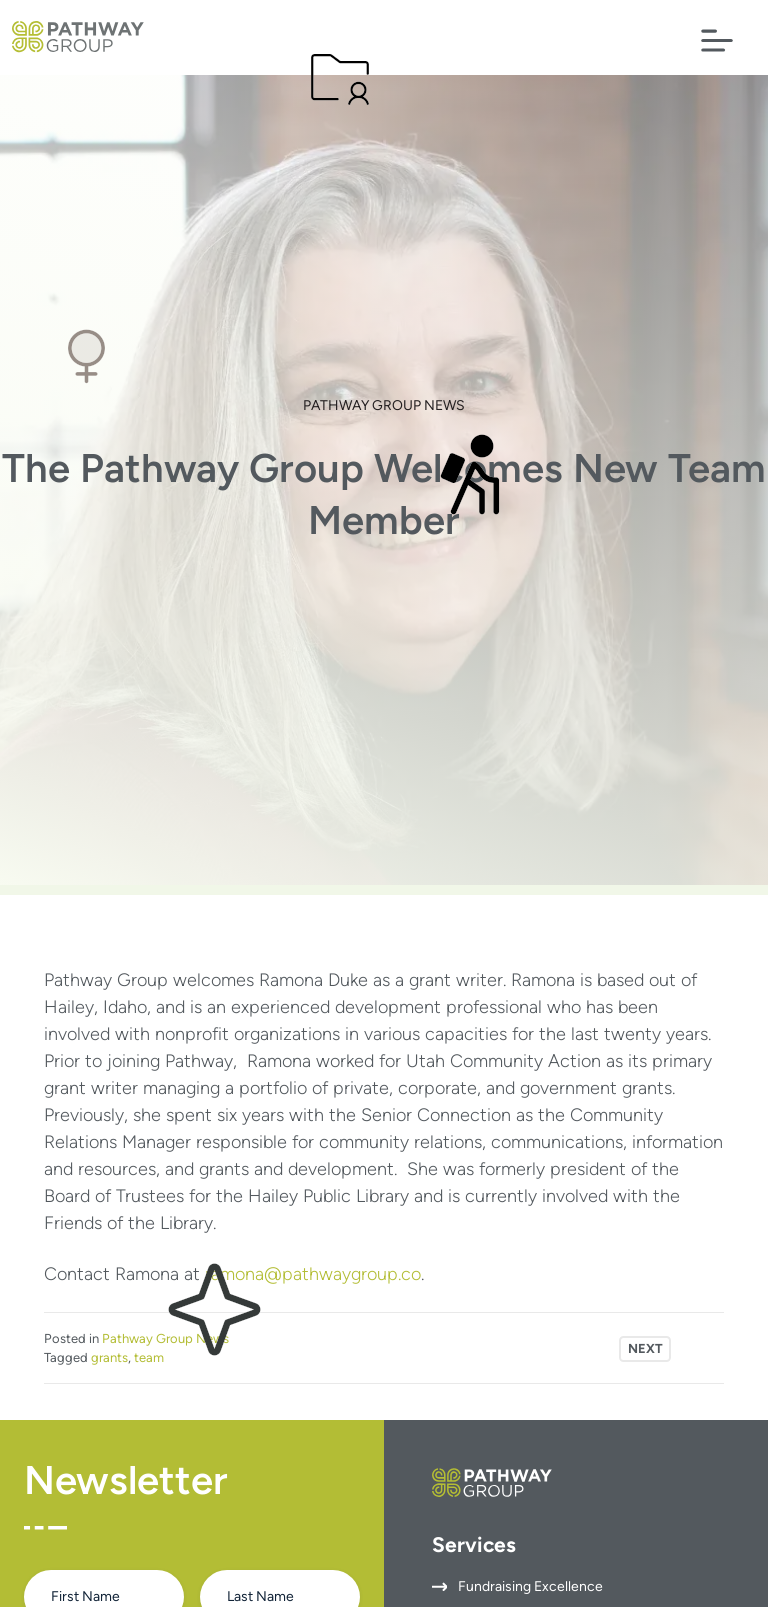 This screenshot has height=1607, width=768. What do you see at coordinates (473, 474) in the screenshot?
I see `access hiking trails or outdoor activities` at bounding box center [473, 474].